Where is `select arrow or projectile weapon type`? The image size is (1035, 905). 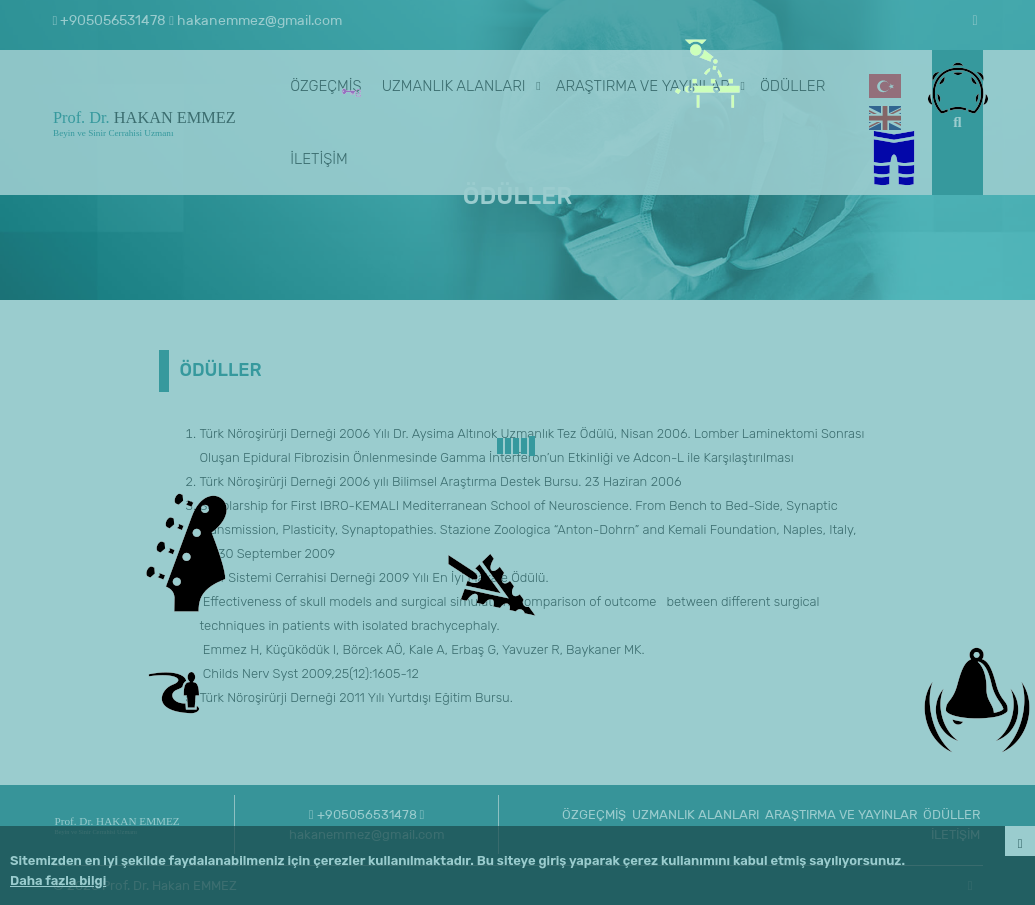
select arrow or projectile weapon type is located at coordinates (492, 584).